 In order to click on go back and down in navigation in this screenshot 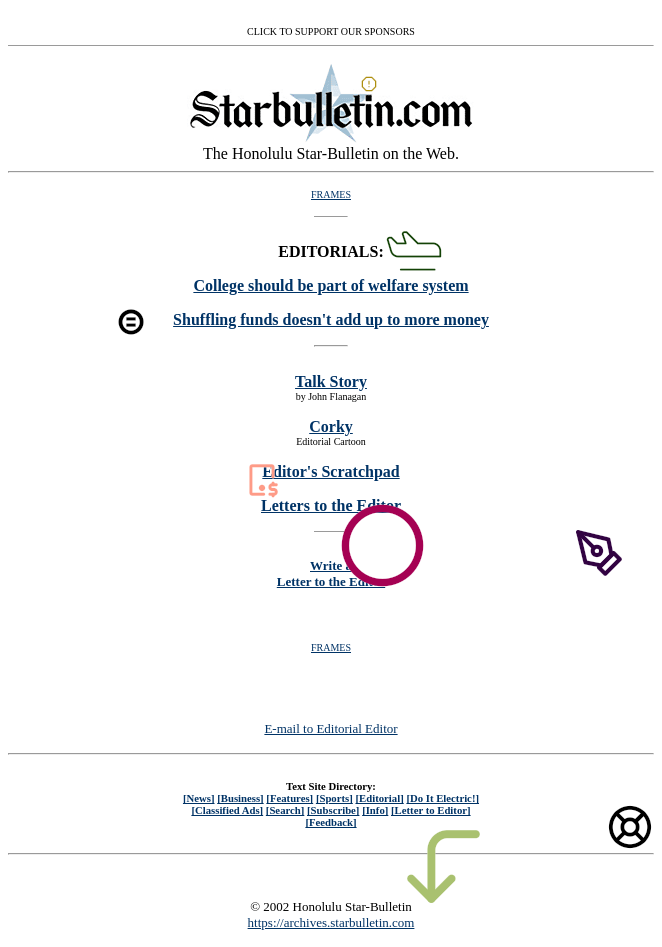, I will do `click(443, 866)`.